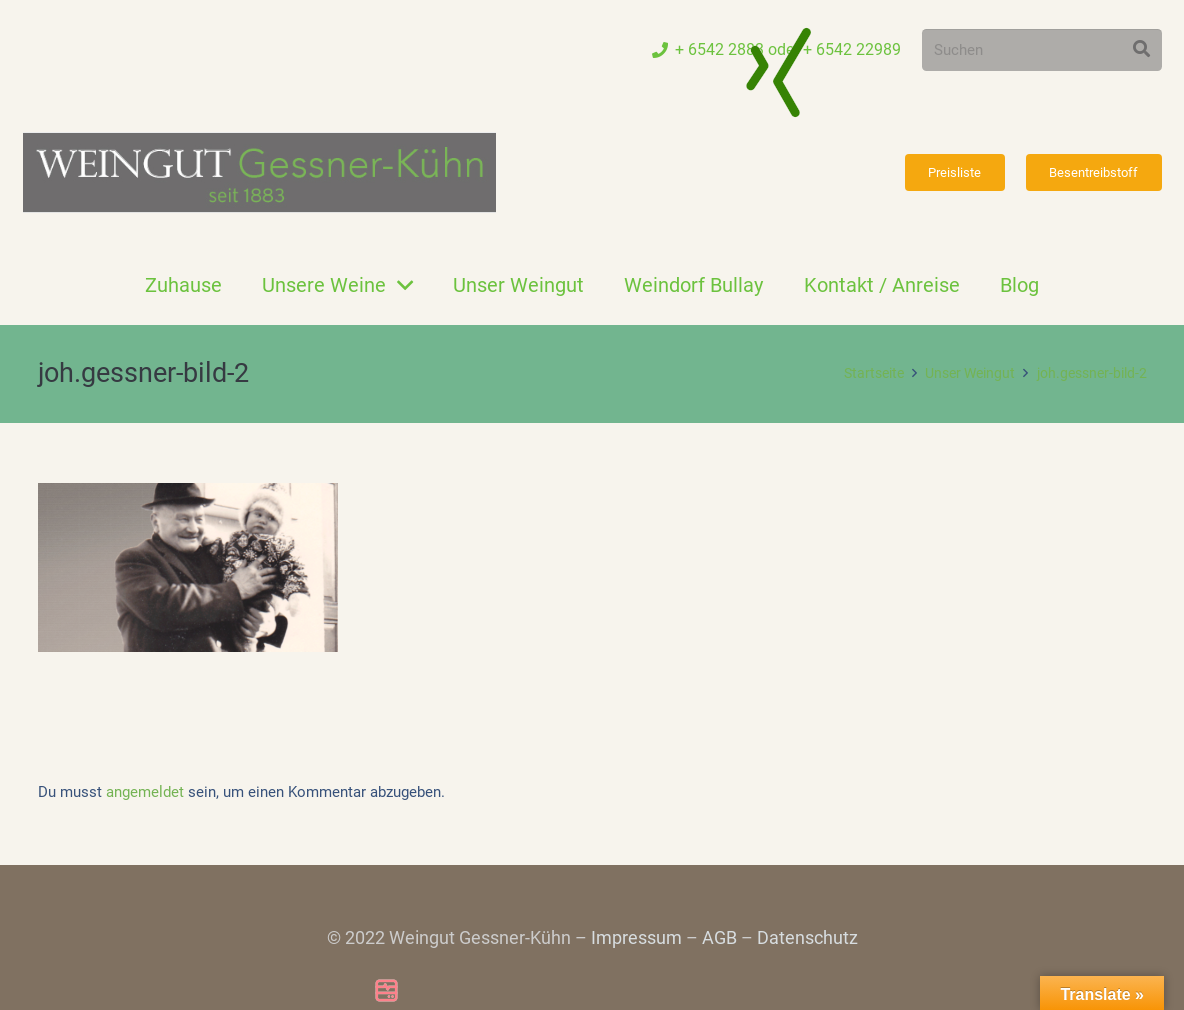  Describe the element at coordinates (386, 990) in the screenshot. I see `view heart rate or vital signs data` at that location.